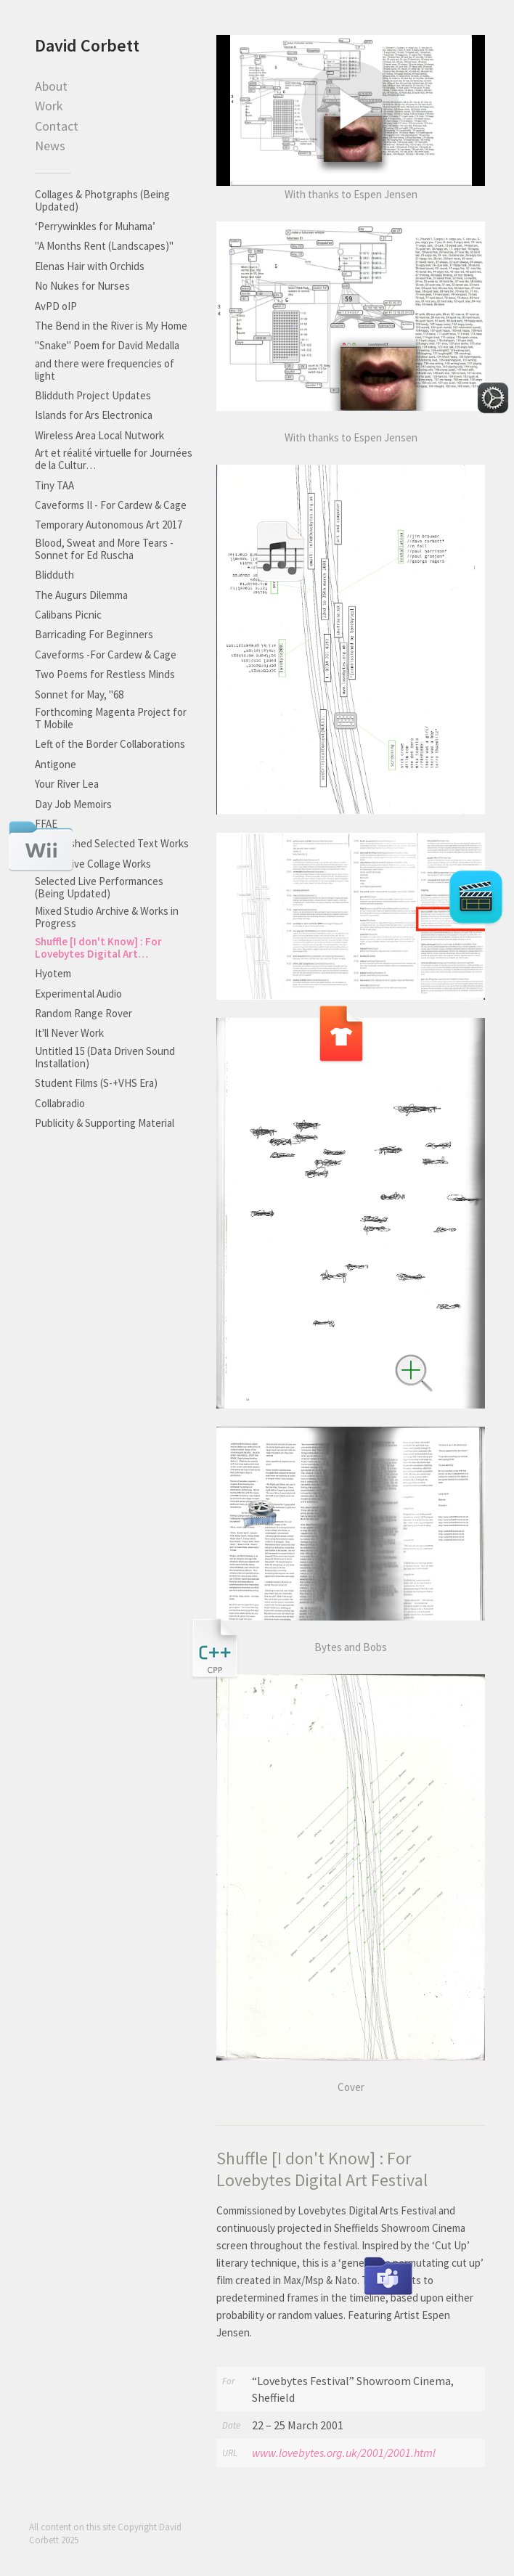 The image size is (514, 2576). What do you see at coordinates (260, 1515) in the screenshot?
I see `indicates a video file type` at bounding box center [260, 1515].